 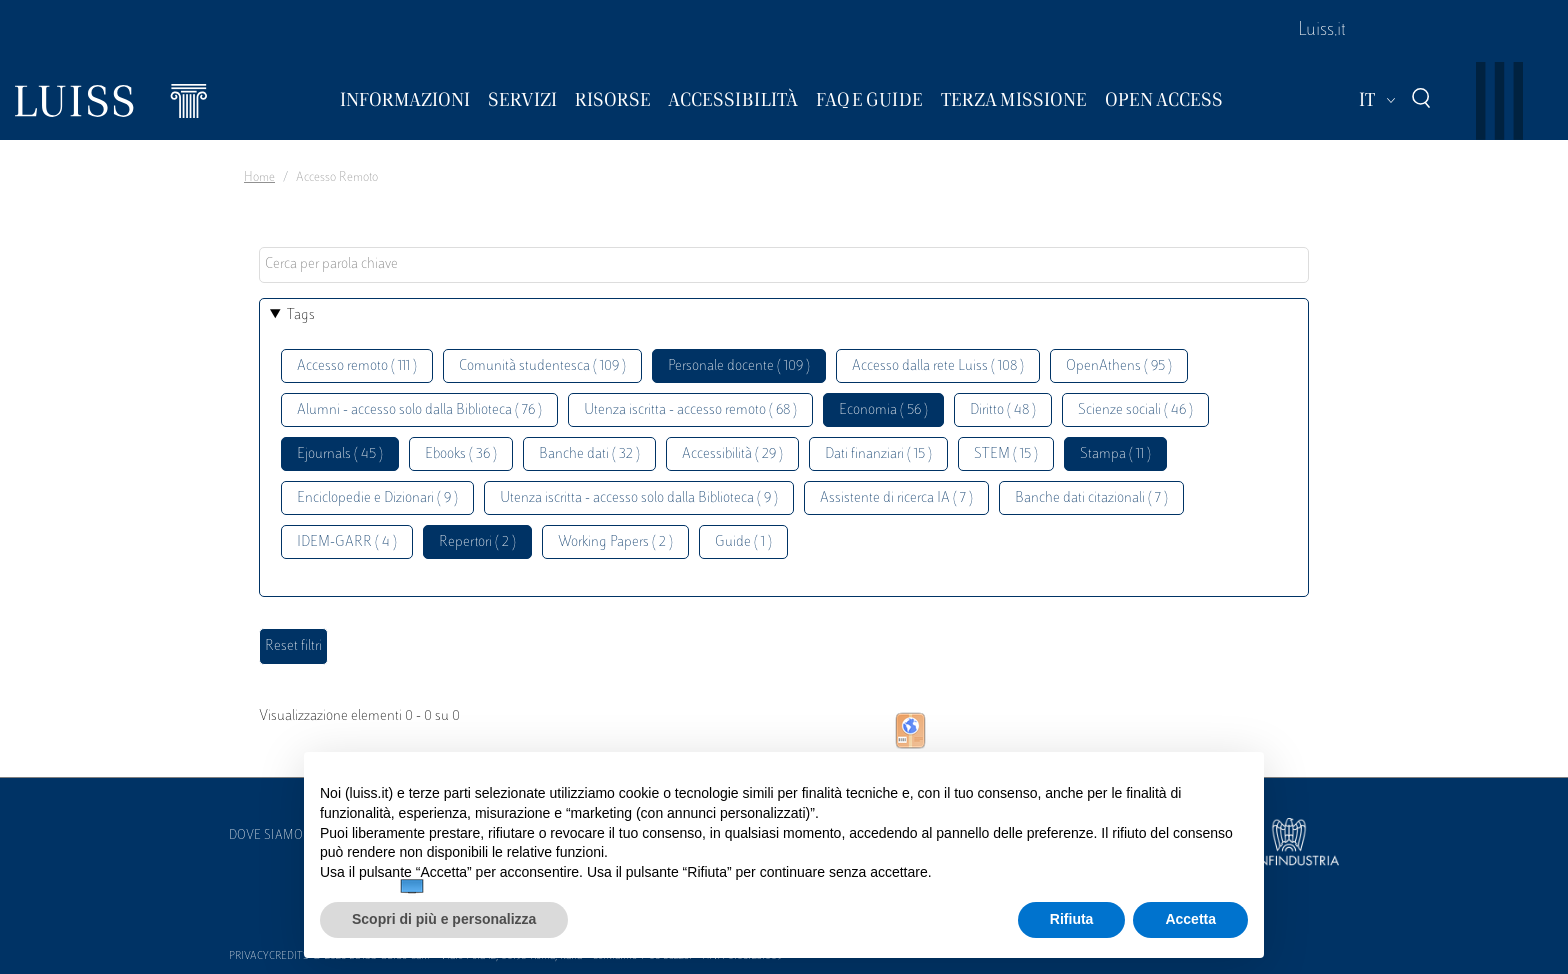 I want to click on updating package cache from remote repositories, so click(x=910, y=730).